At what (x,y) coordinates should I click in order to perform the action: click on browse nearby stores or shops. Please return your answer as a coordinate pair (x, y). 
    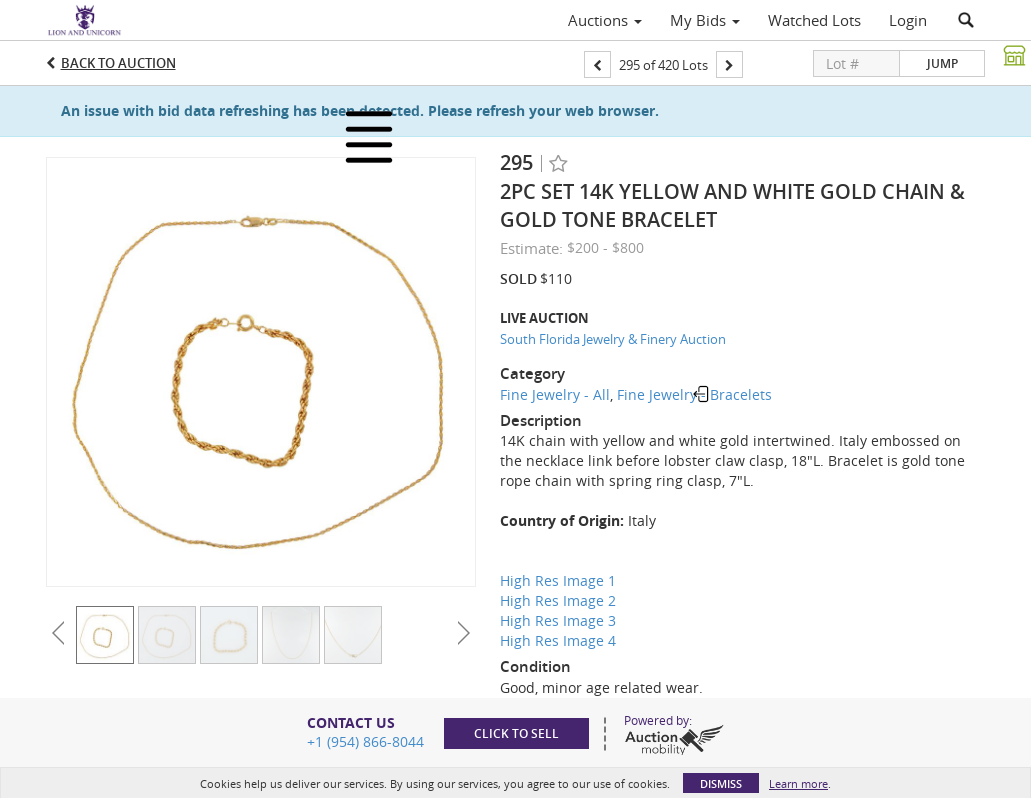
    Looking at the image, I should click on (1014, 55).